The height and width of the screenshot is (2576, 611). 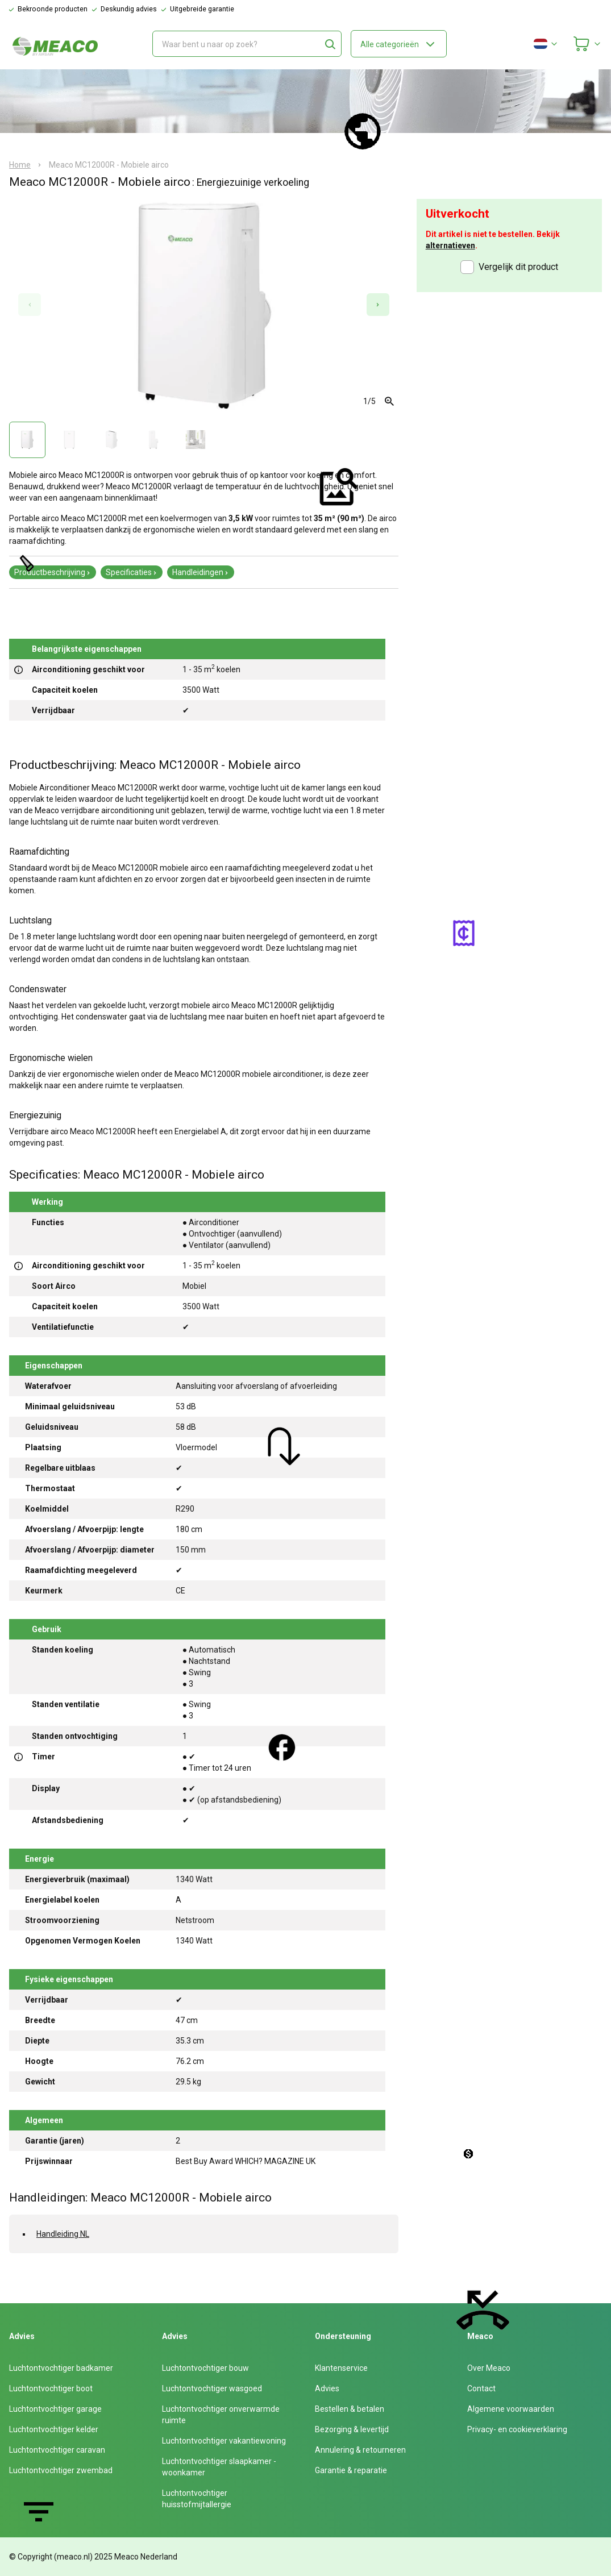 What do you see at coordinates (27, 563) in the screenshot?
I see `find carpentry or woodworking services` at bounding box center [27, 563].